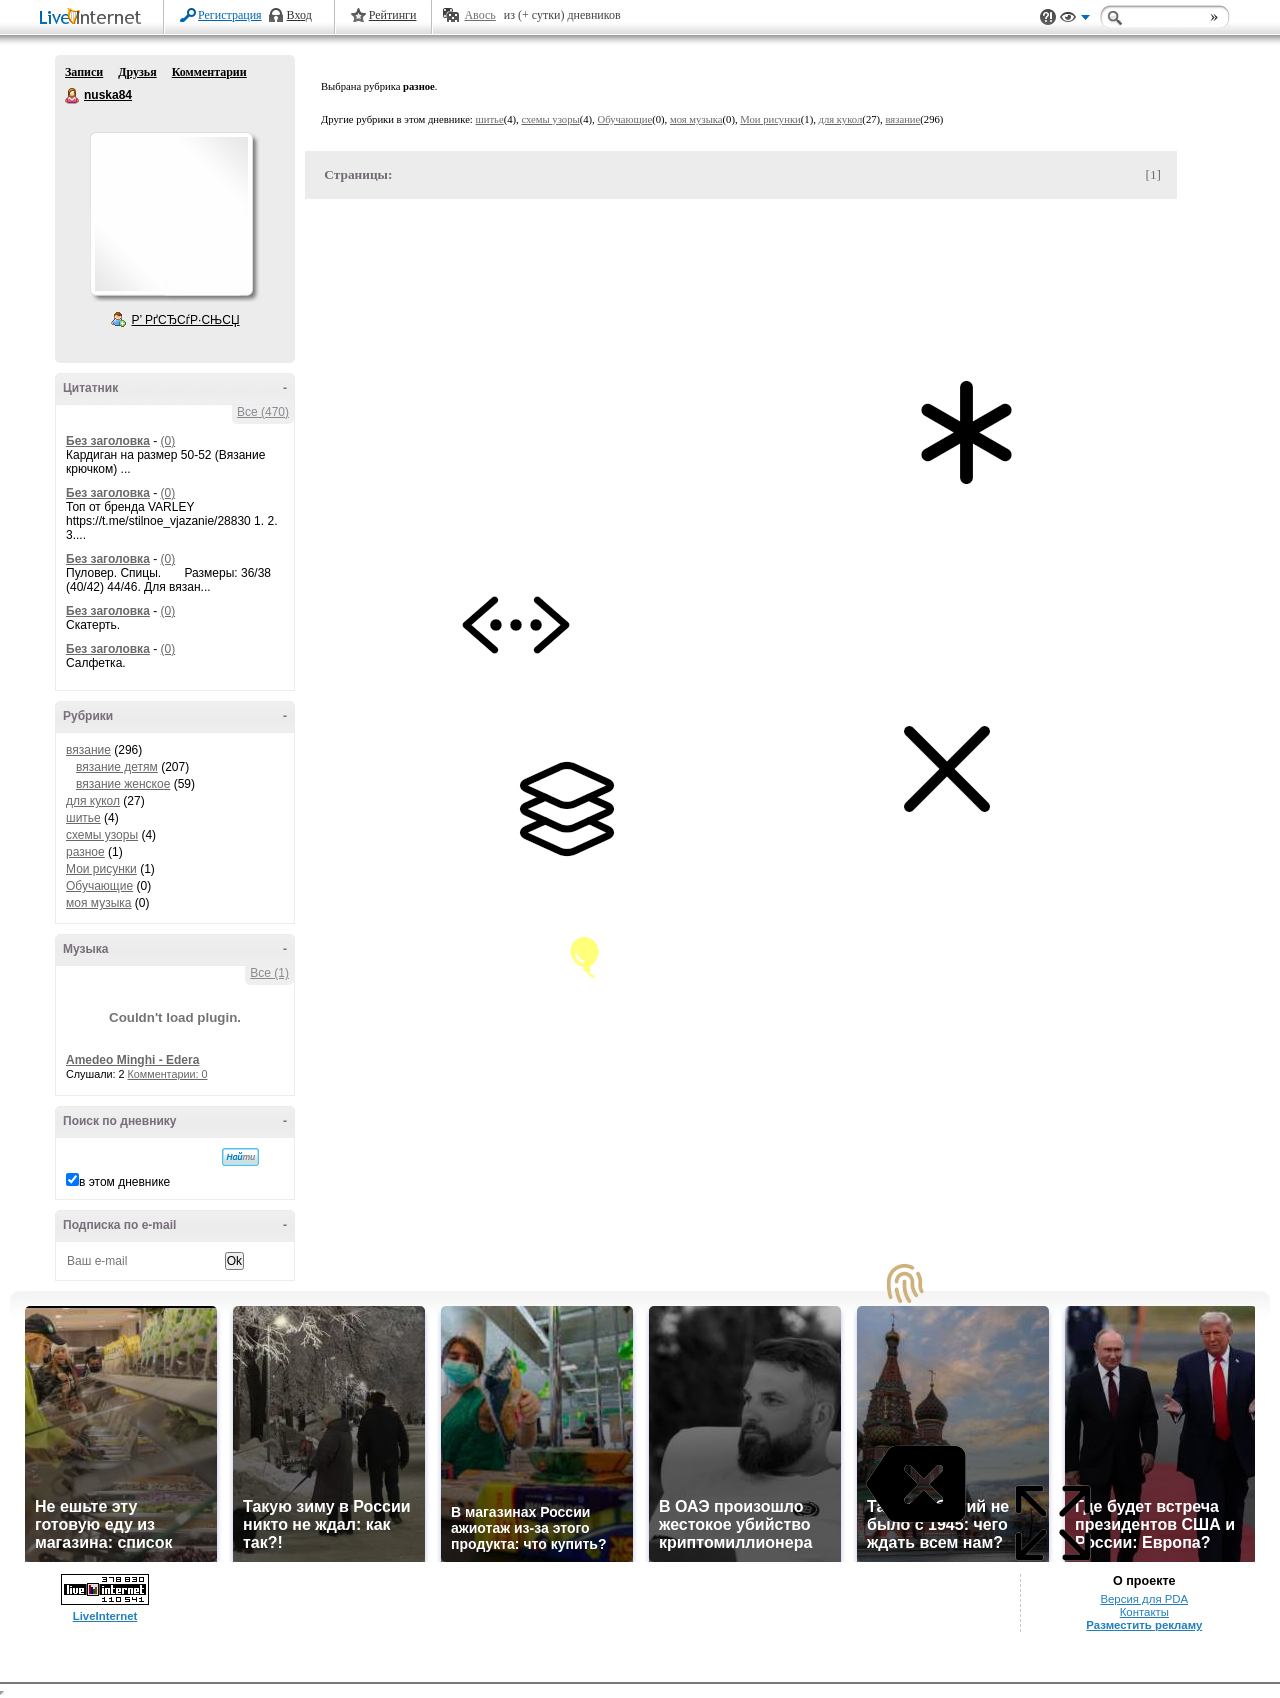 This screenshot has width=1280, height=1698. Describe the element at coordinates (920, 1484) in the screenshot. I see `delete the last character entered` at that location.